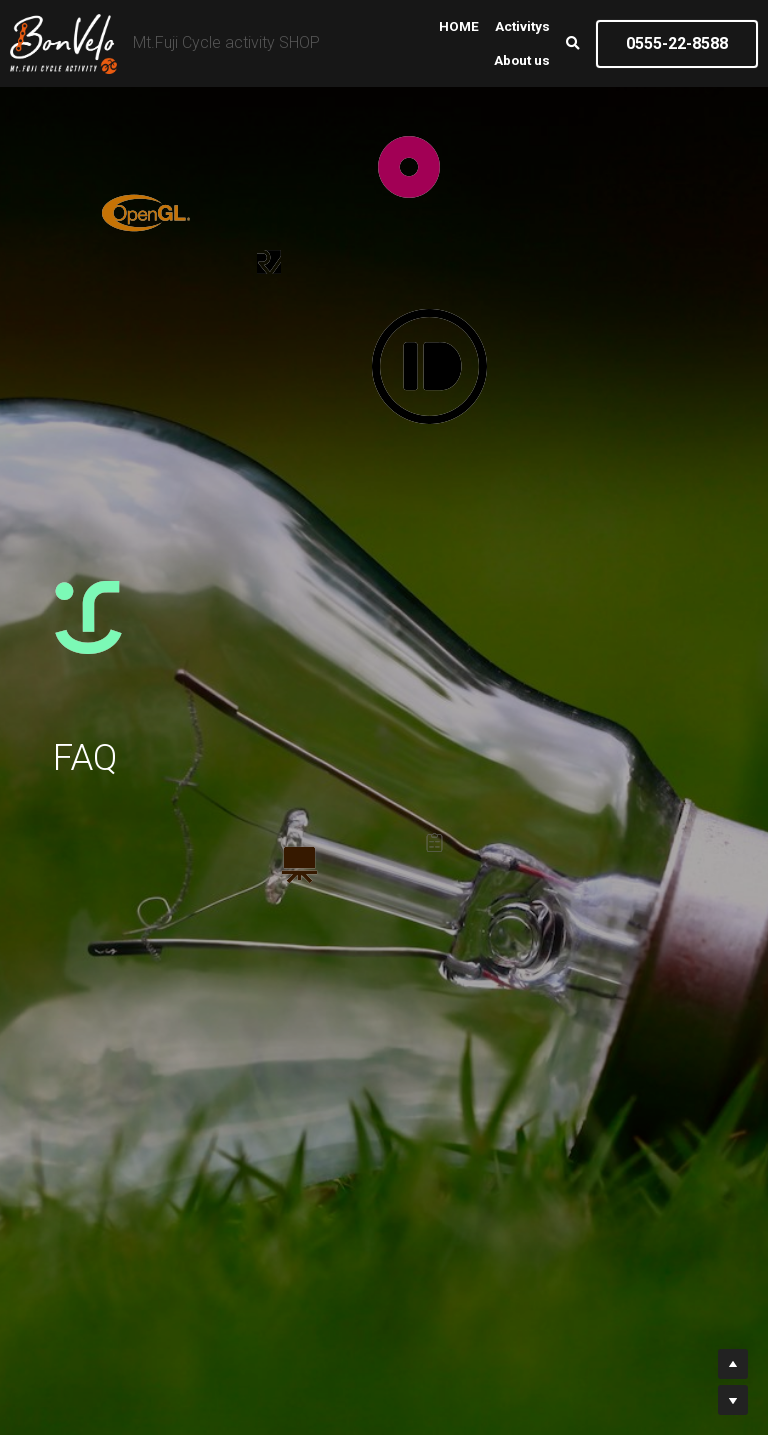 The image size is (768, 1435). Describe the element at coordinates (269, 262) in the screenshot. I see `indicates RISC-V architecture compatibility` at that location.